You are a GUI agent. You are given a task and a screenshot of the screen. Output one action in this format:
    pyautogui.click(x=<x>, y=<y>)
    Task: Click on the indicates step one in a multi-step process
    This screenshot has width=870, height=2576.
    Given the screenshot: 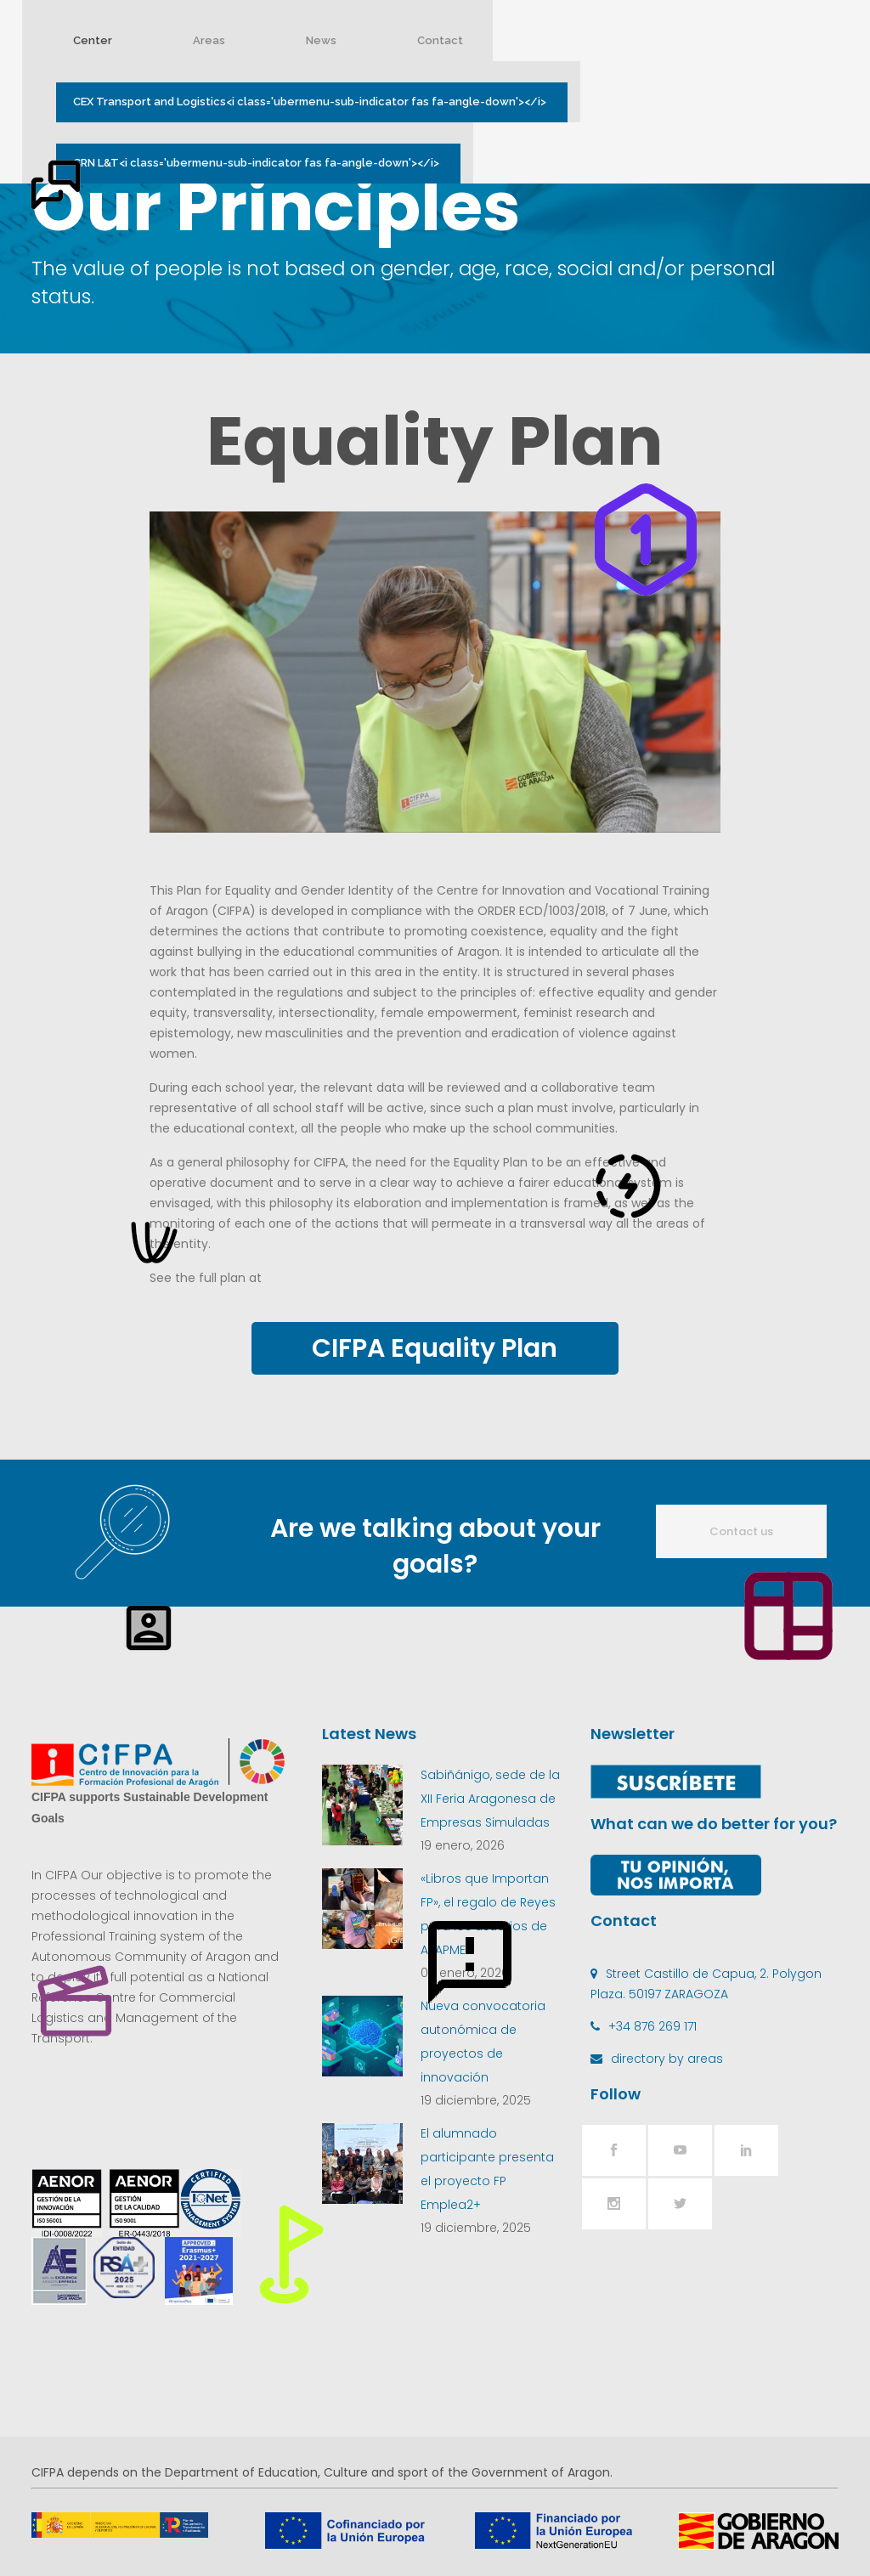 What is the action you would take?
    pyautogui.click(x=646, y=539)
    